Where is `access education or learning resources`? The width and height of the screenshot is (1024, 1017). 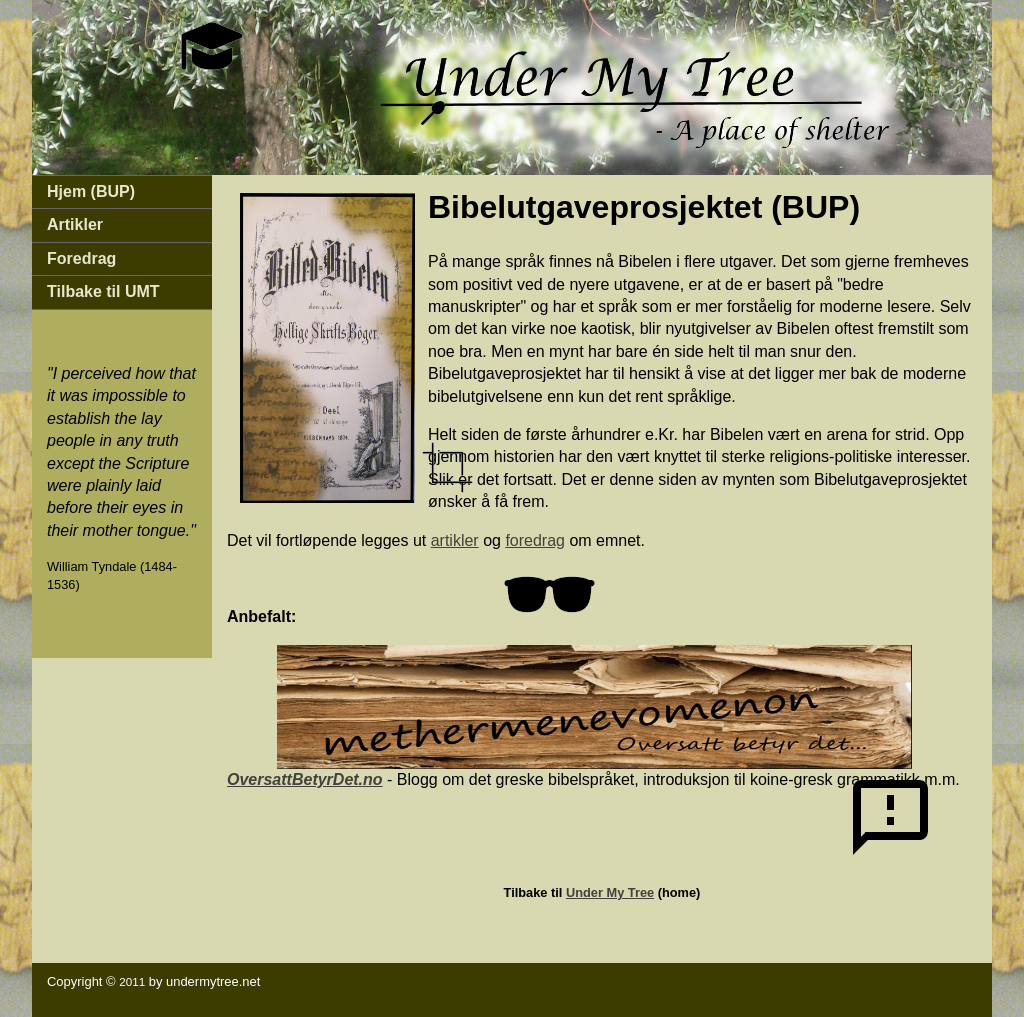
access education or learning resources is located at coordinates (212, 46).